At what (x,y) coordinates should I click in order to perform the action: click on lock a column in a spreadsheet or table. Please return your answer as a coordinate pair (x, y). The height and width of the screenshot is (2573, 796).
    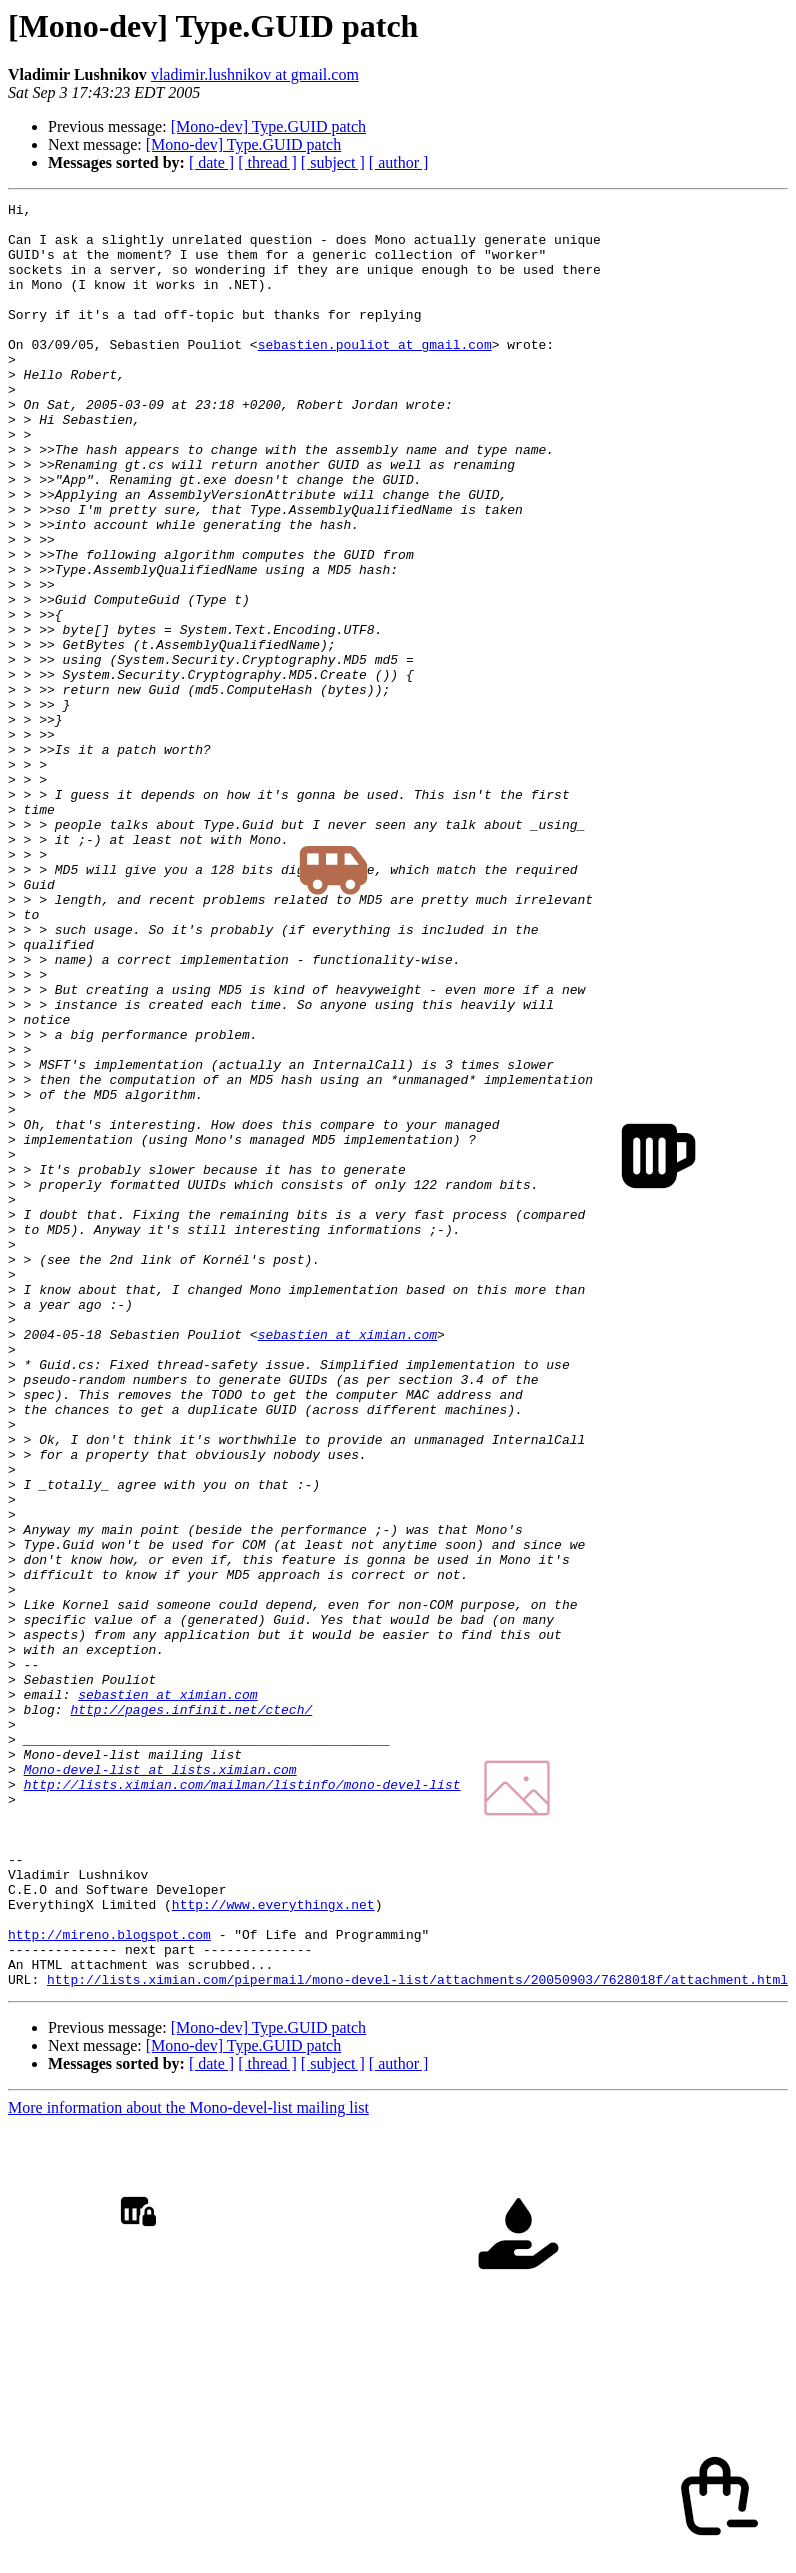
    Looking at the image, I should click on (136, 2210).